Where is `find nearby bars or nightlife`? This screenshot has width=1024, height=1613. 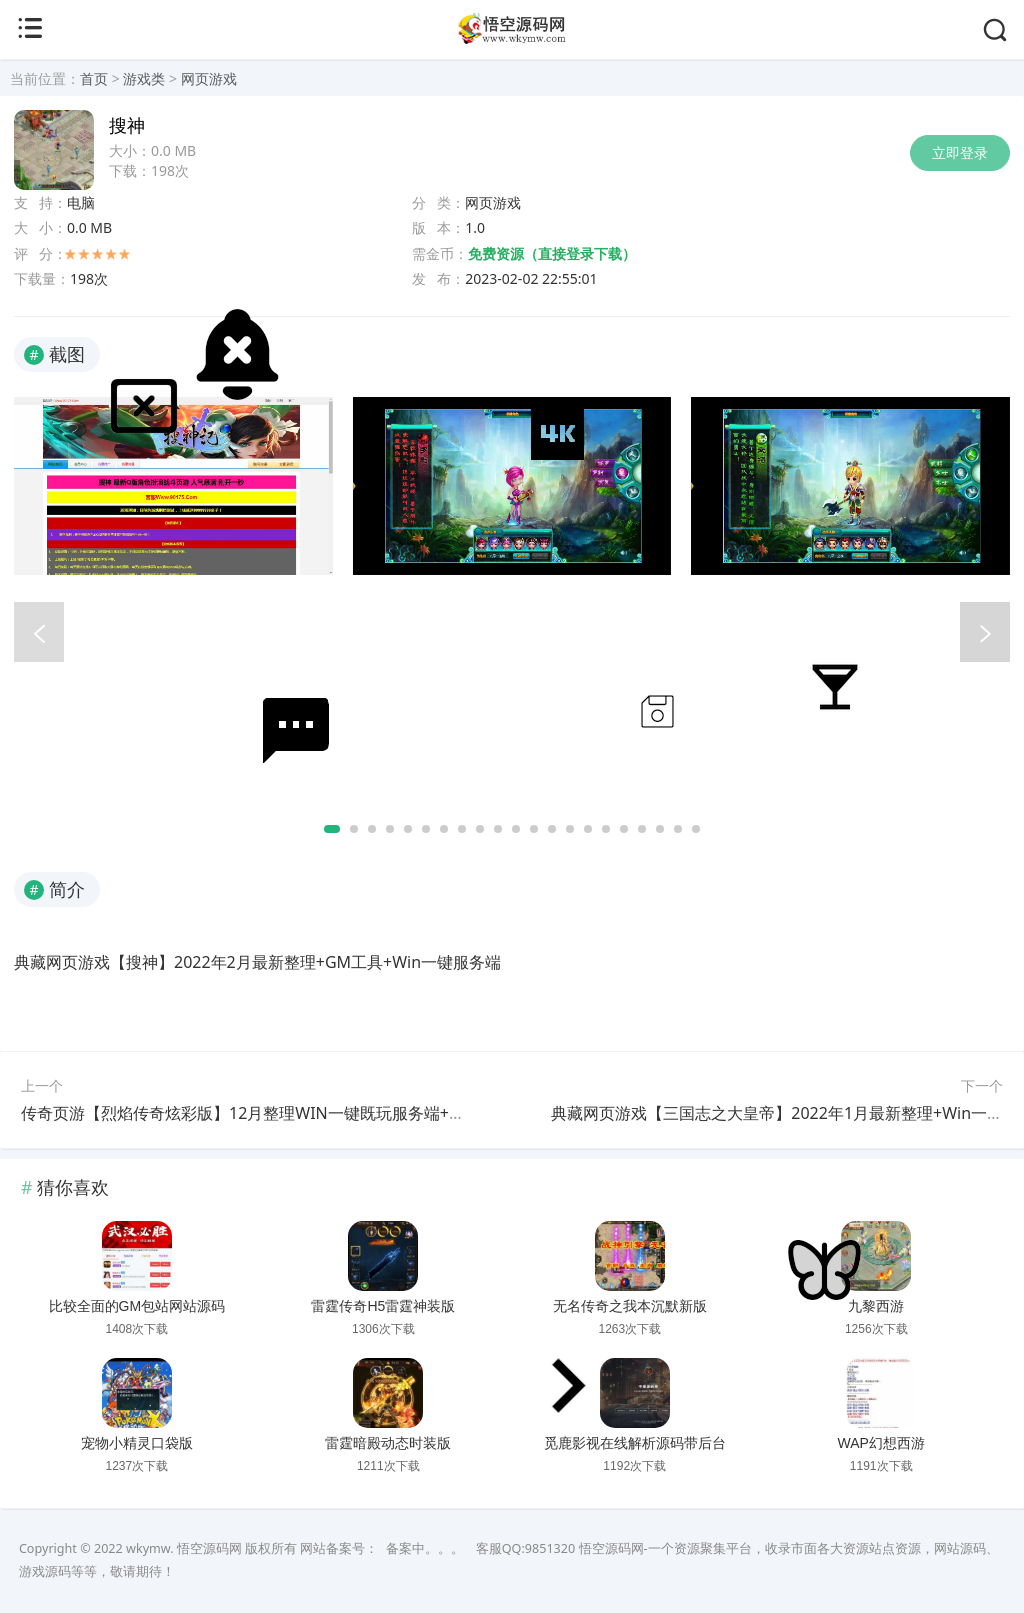 find nearby bars or nightlife is located at coordinates (835, 687).